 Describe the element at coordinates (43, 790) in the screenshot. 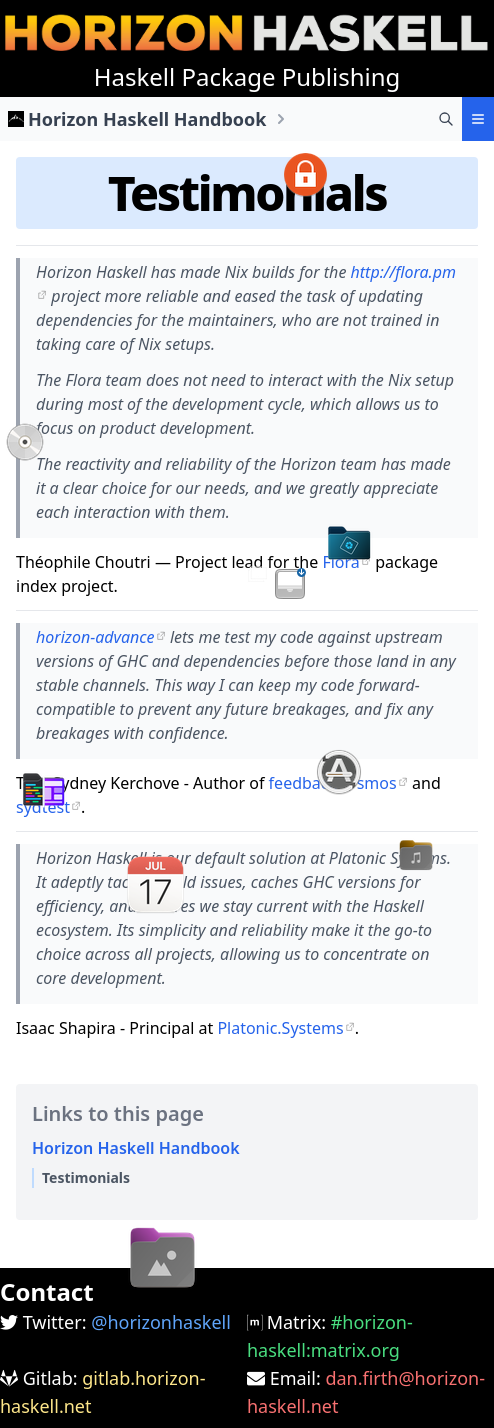

I see `open programming projects folder` at that location.